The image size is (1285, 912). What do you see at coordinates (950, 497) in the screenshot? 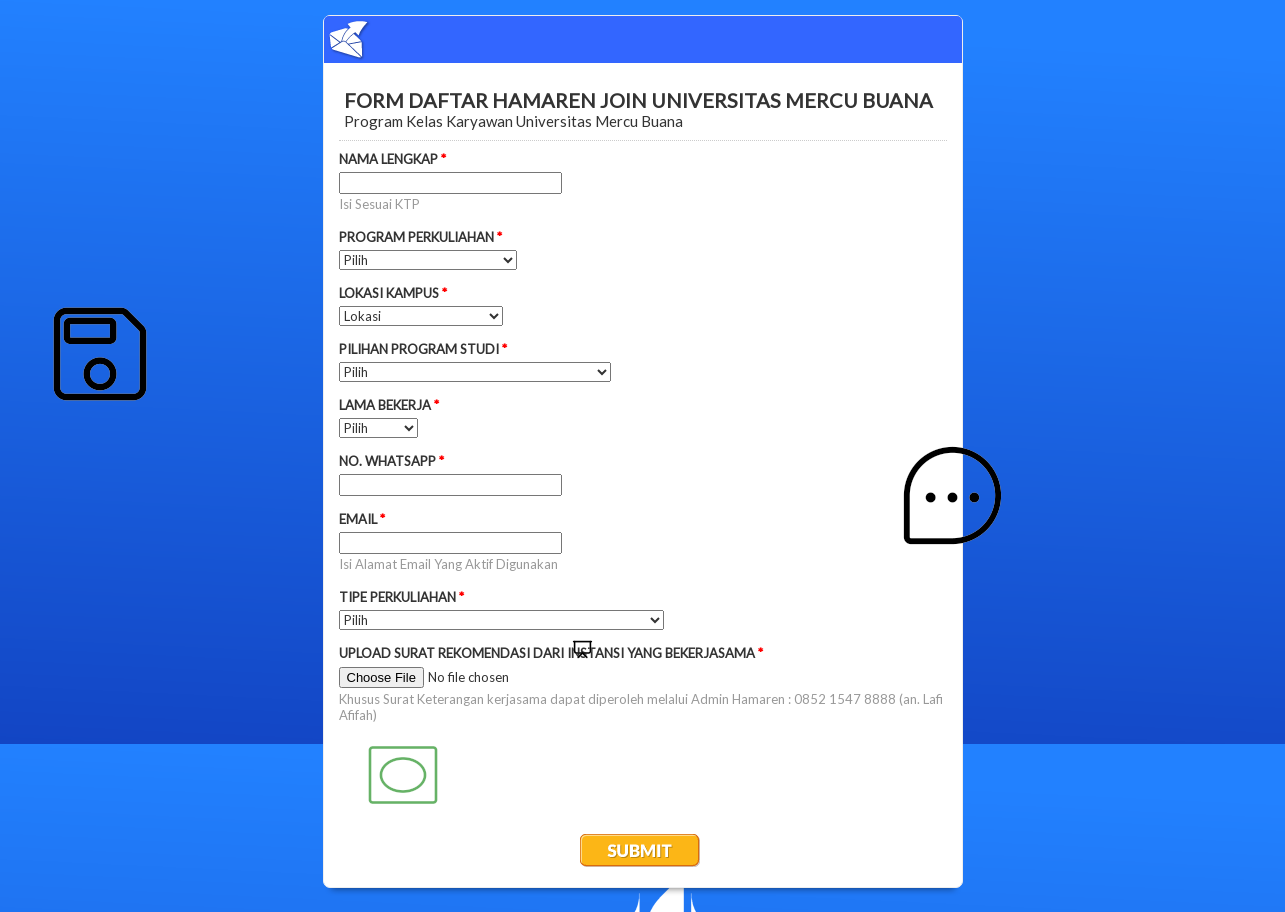
I see `open chat or messaging` at bounding box center [950, 497].